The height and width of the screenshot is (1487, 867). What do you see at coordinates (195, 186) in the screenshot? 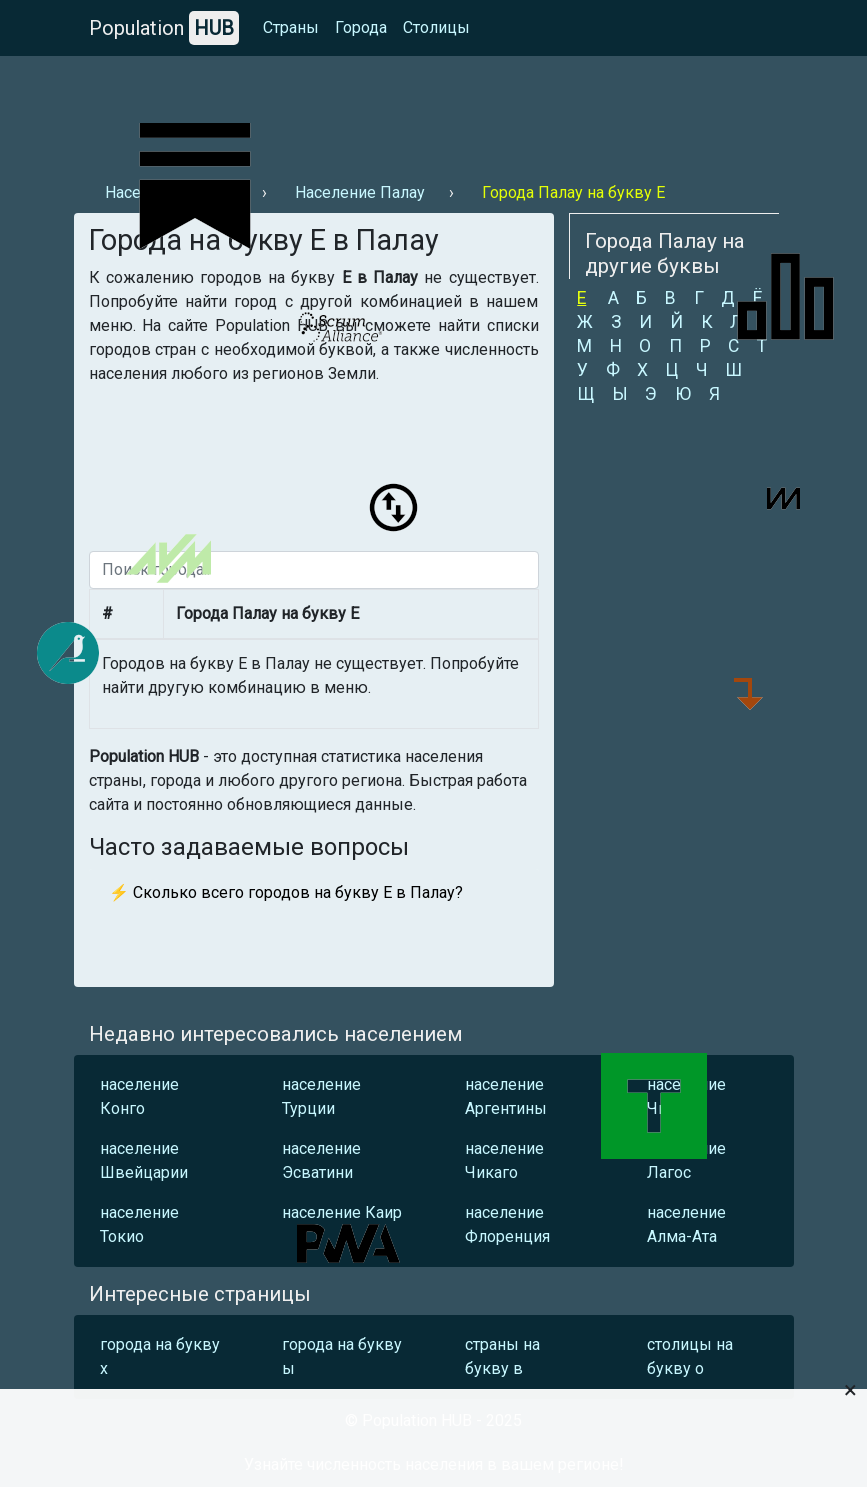
I see `open the Substack app` at bounding box center [195, 186].